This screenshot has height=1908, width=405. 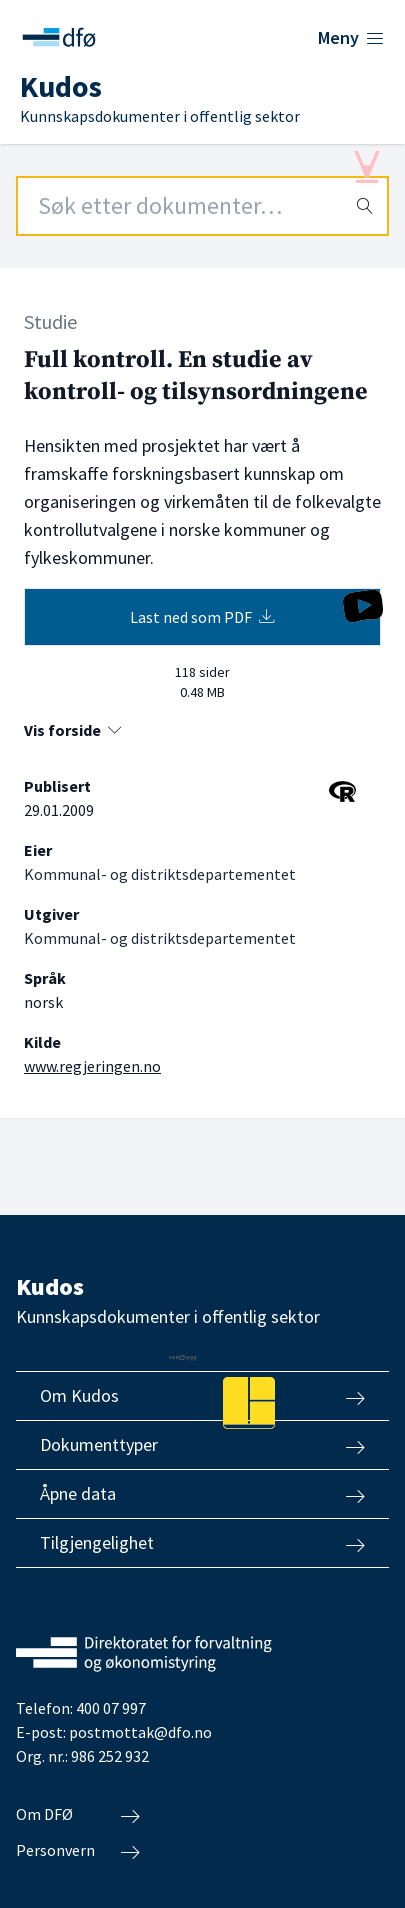 What do you see at coordinates (367, 167) in the screenshot?
I see `visit viblo platform` at bounding box center [367, 167].